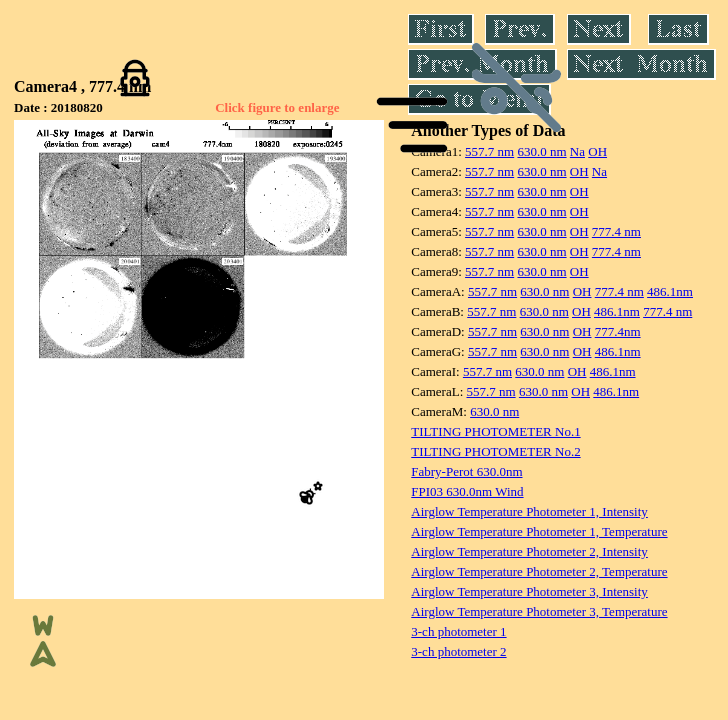 This screenshot has height=720, width=728. I want to click on indicates fire safety equipment location, so click(135, 78).